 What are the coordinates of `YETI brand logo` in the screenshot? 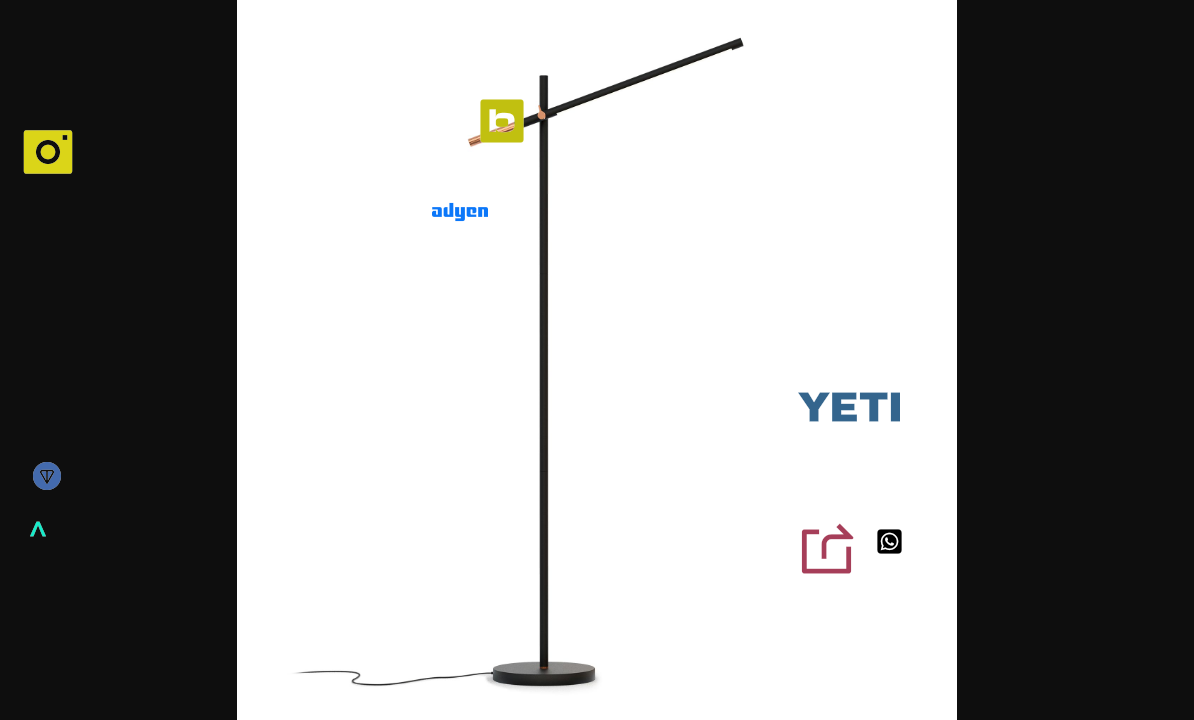 It's located at (849, 407).